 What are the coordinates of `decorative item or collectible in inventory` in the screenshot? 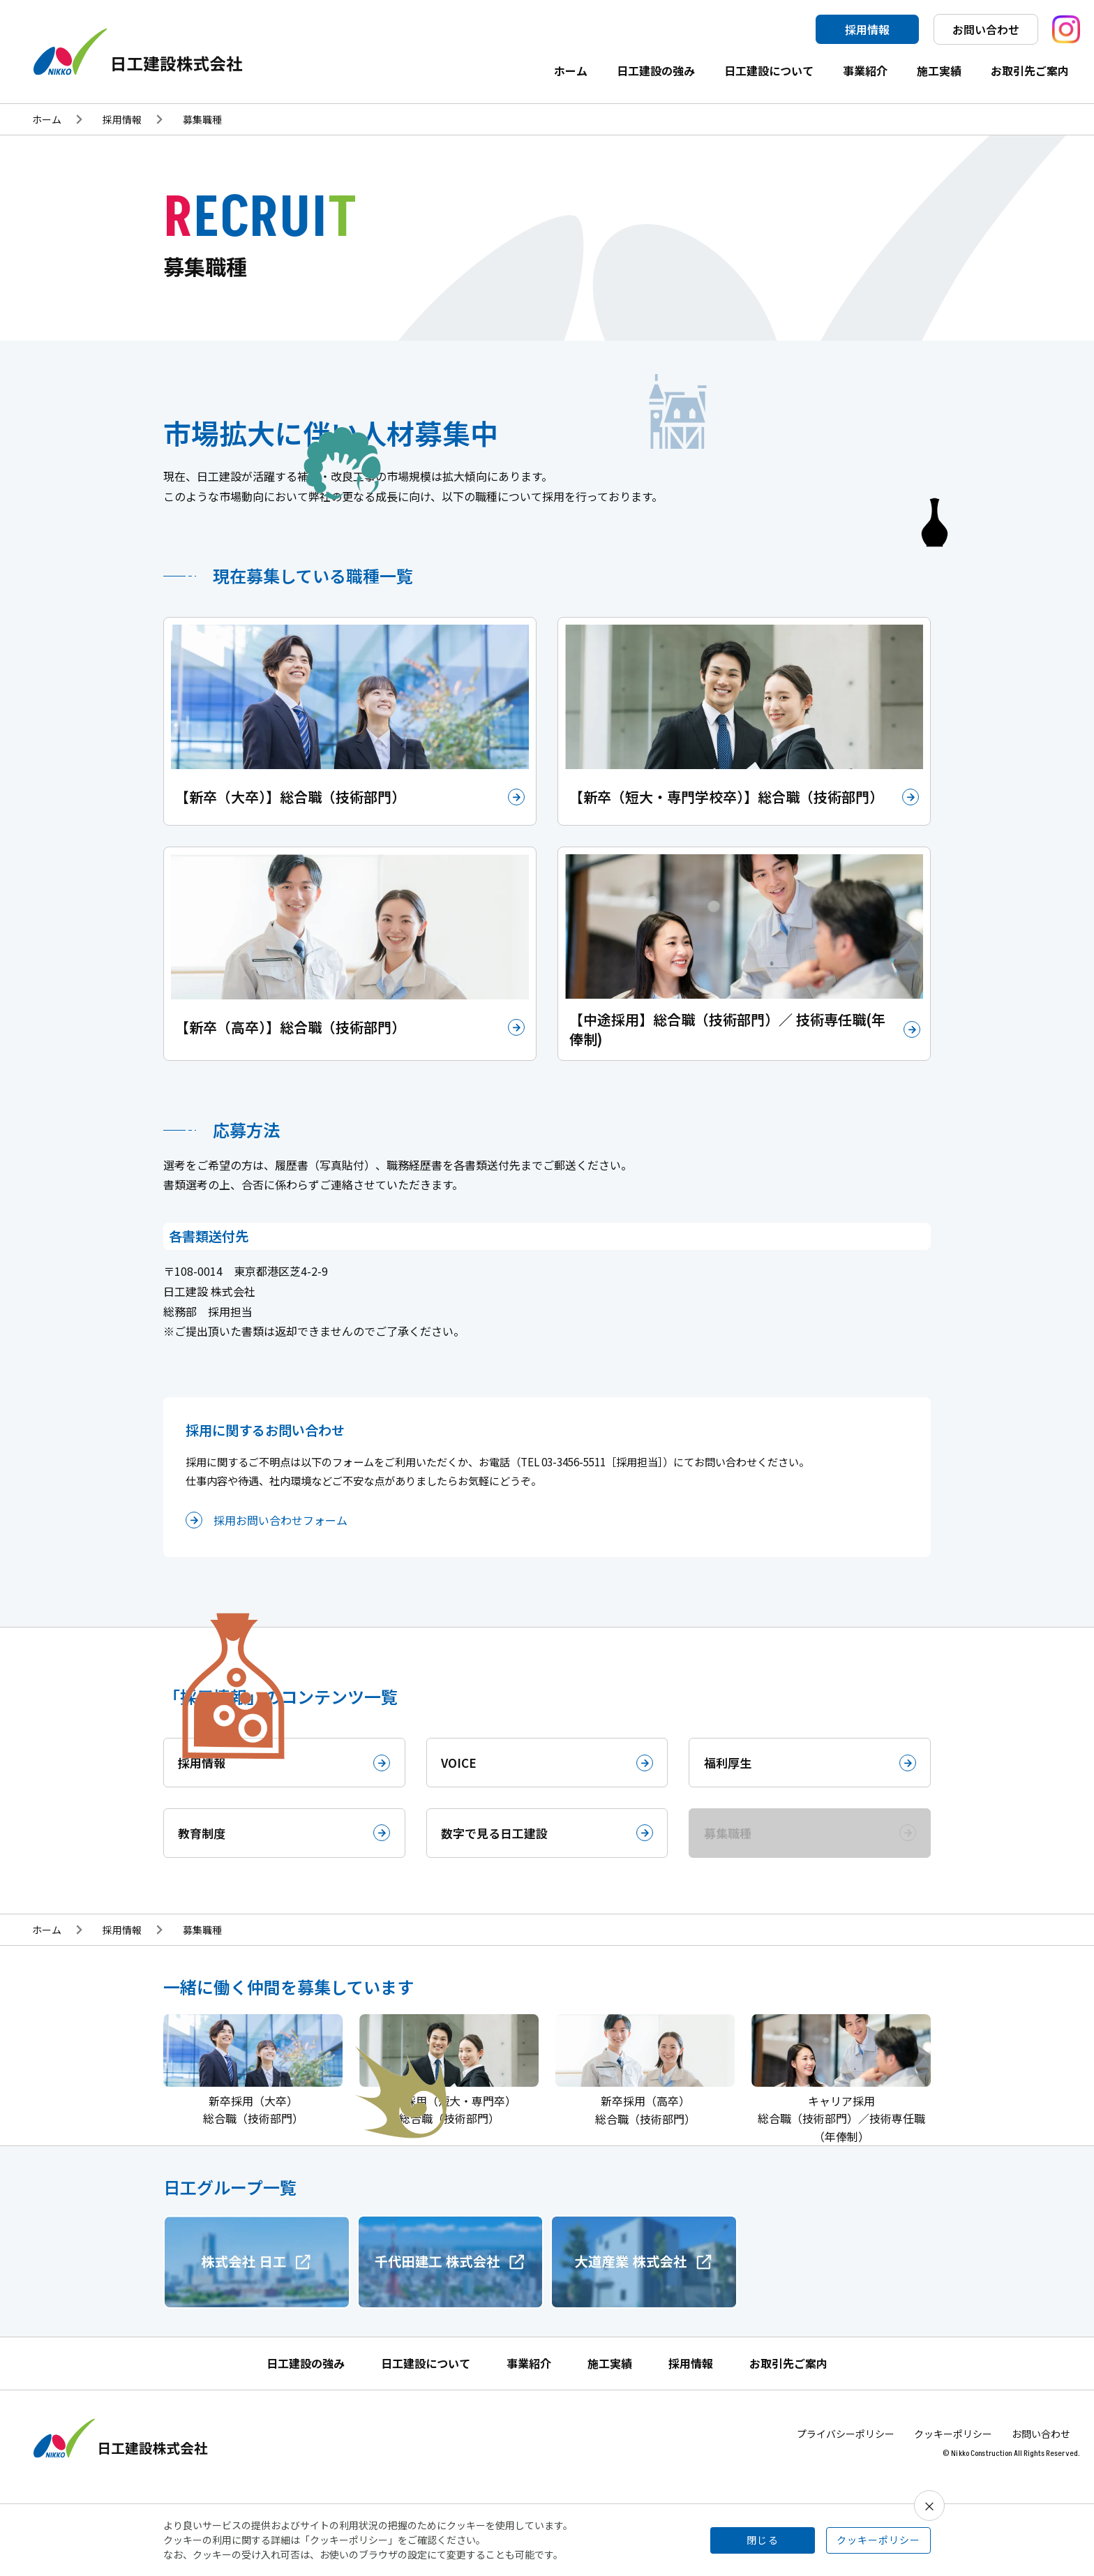 It's located at (934, 522).